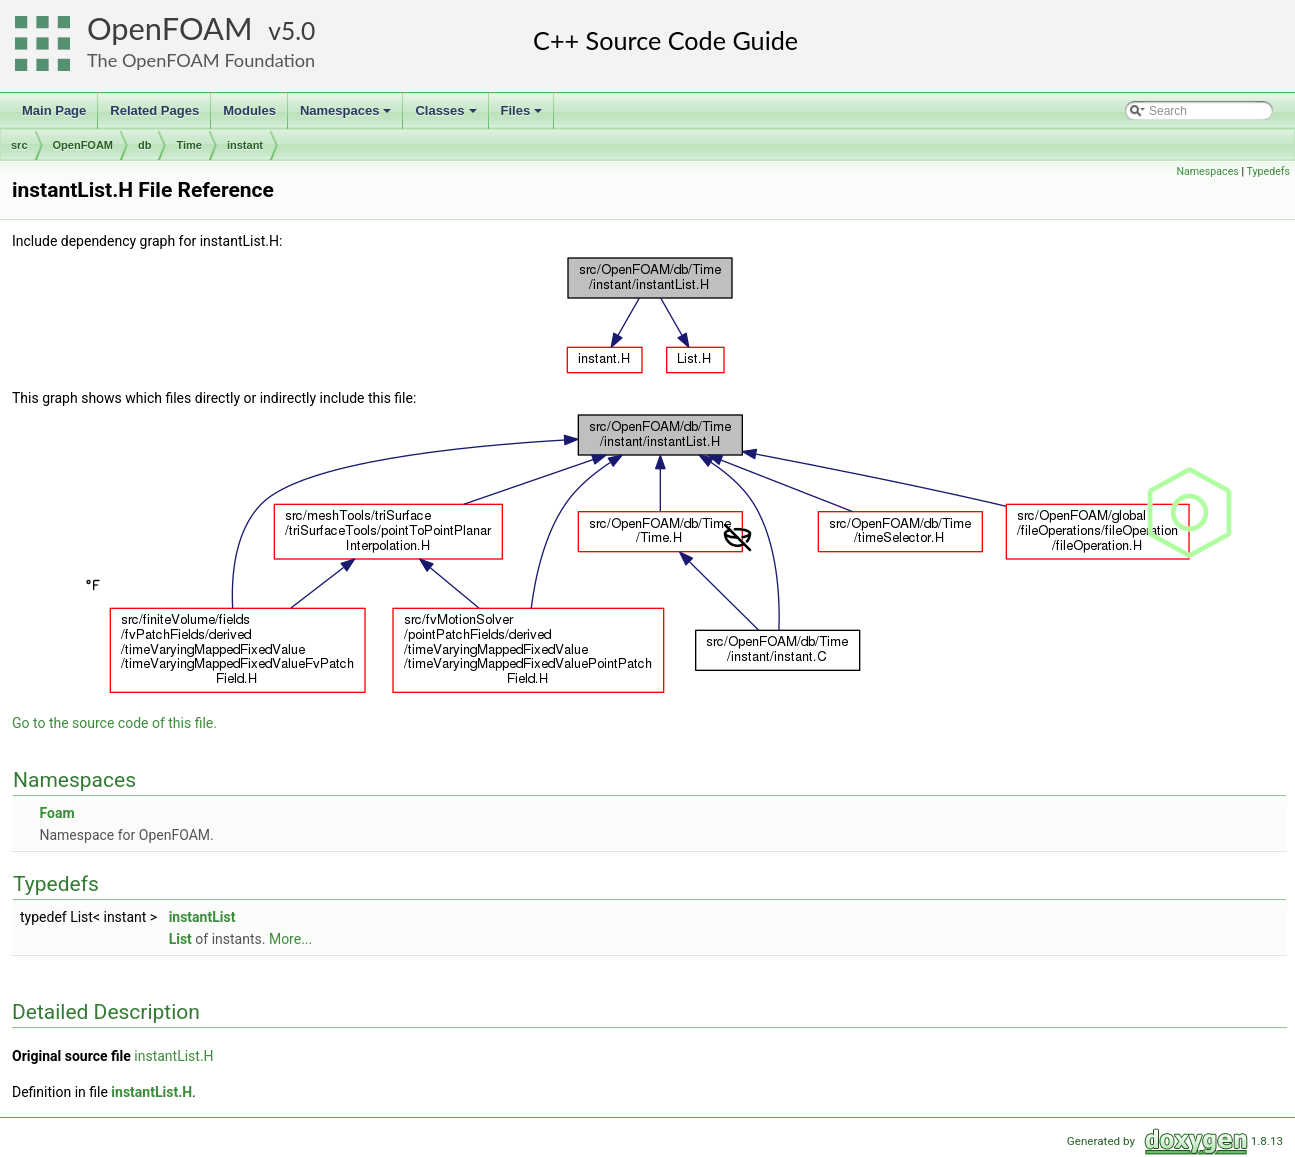 The height and width of the screenshot is (1157, 1295). What do you see at coordinates (1189, 512) in the screenshot?
I see `access settings or configuration options` at bounding box center [1189, 512].